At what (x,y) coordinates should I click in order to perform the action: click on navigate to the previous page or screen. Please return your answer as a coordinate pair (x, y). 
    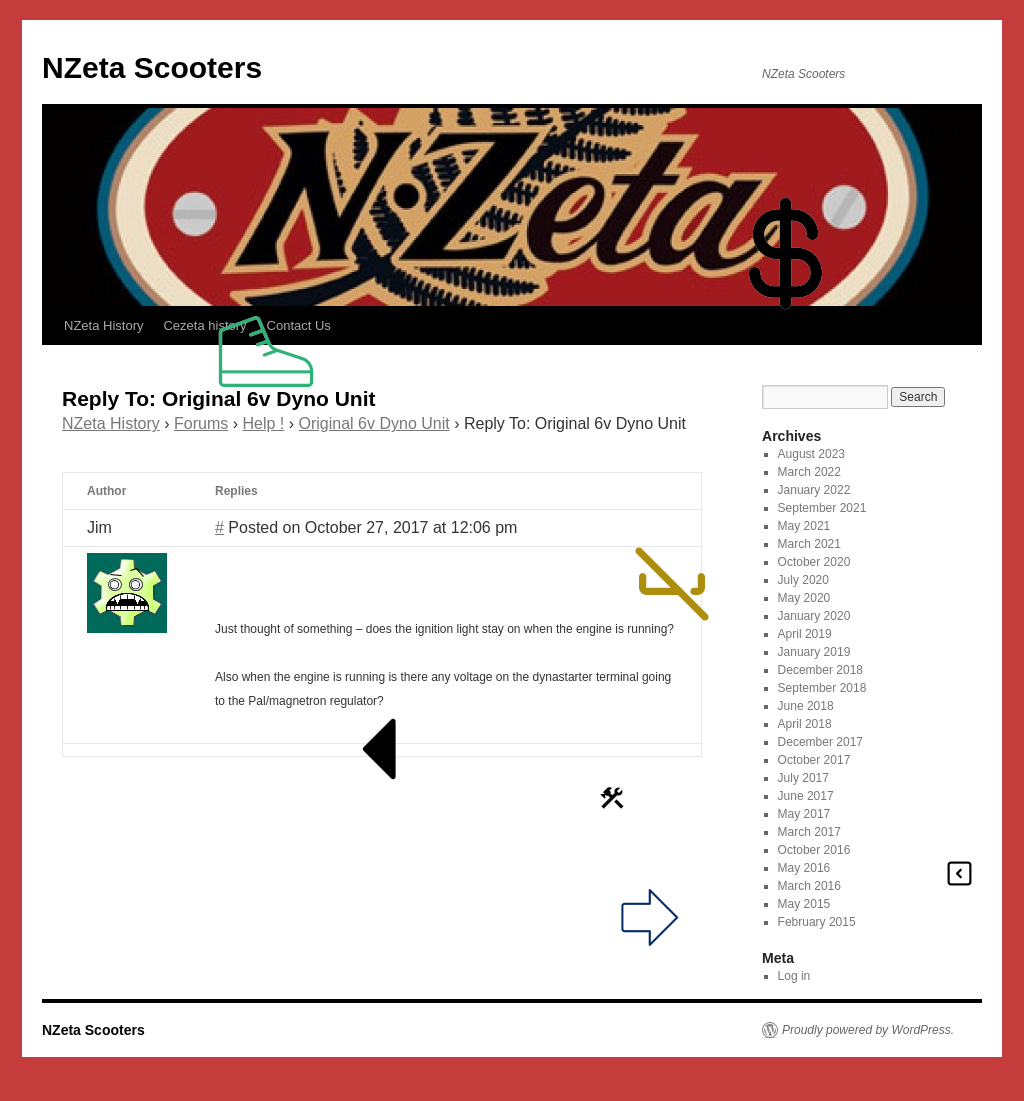
    Looking at the image, I should click on (959, 873).